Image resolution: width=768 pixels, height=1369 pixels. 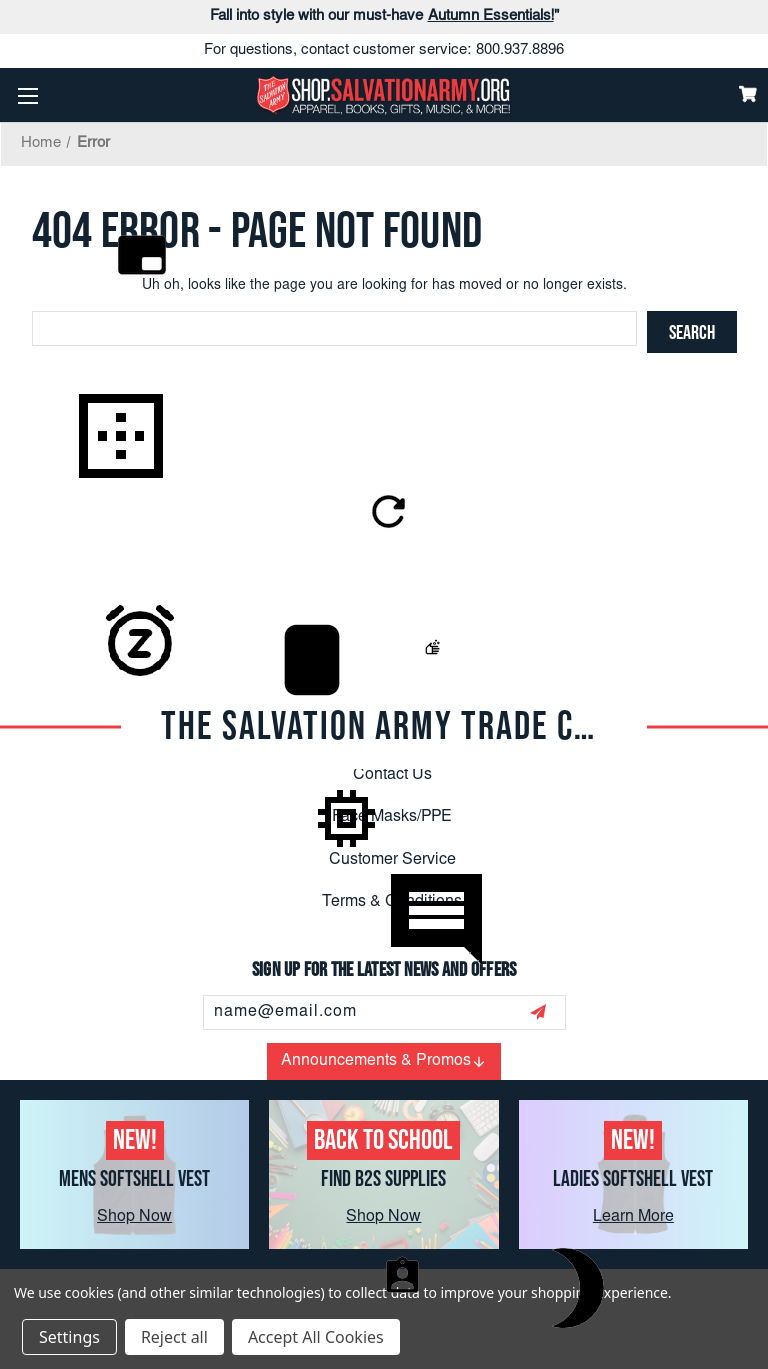 I want to click on add a watermark or branding overlay to content, so click(x=142, y=255).